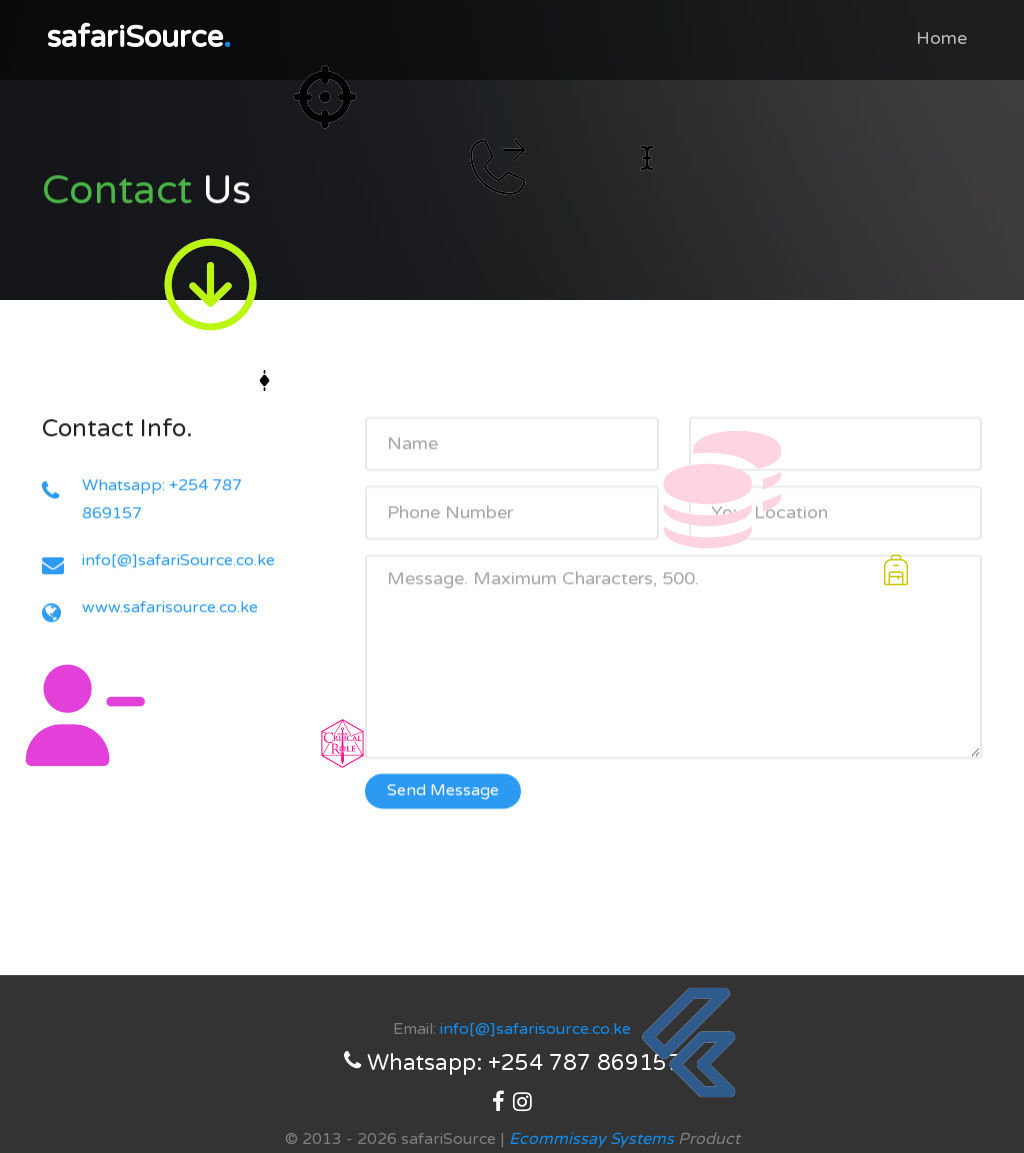 The height and width of the screenshot is (1153, 1024). Describe the element at coordinates (342, 743) in the screenshot. I see `critical role logo` at that location.